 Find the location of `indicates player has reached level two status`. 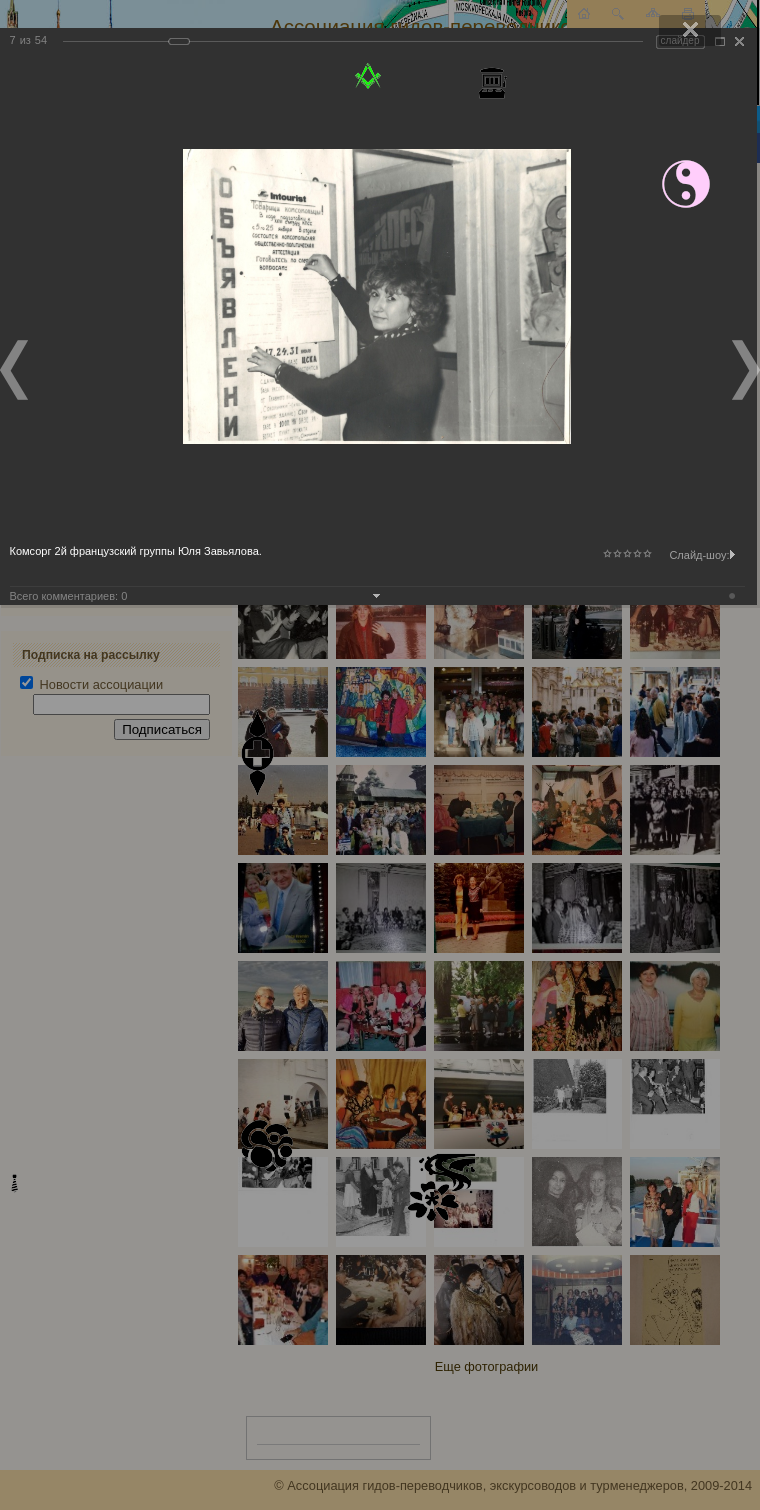

indicates player has reached level two status is located at coordinates (257, 753).